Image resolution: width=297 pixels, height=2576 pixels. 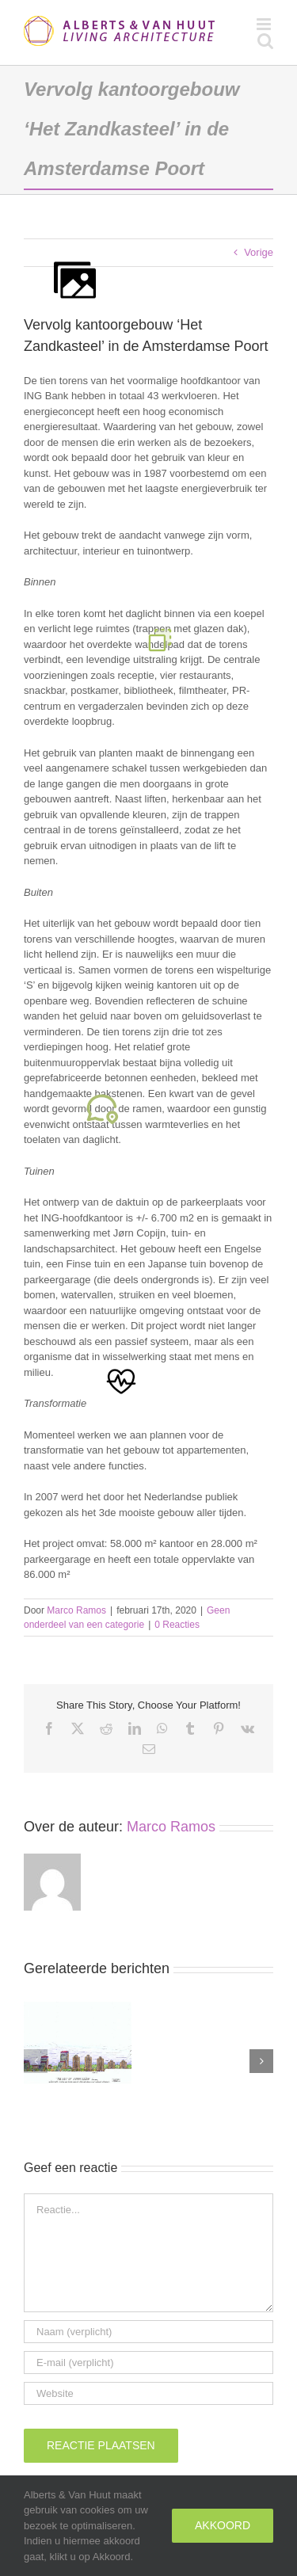 What do you see at coordinates (160, 640) in the screenshot?
I see `select background layer` at bounding box center [160, 640].